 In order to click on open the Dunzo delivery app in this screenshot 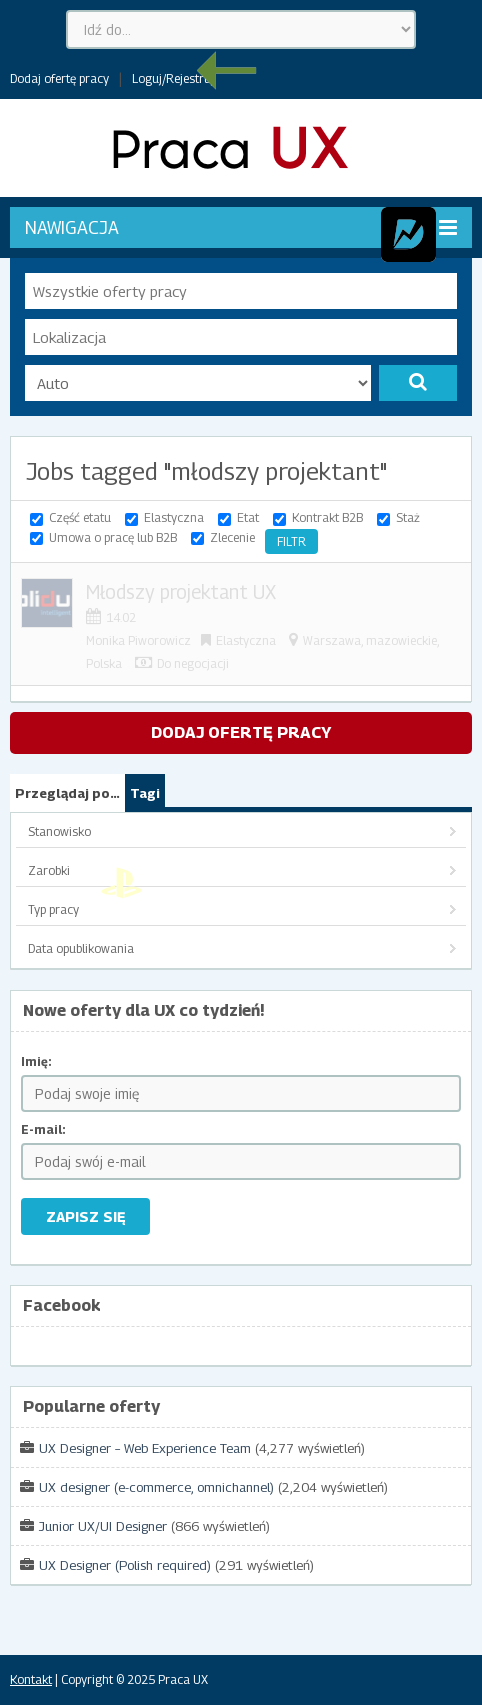, I will do `click(408, 234)`.